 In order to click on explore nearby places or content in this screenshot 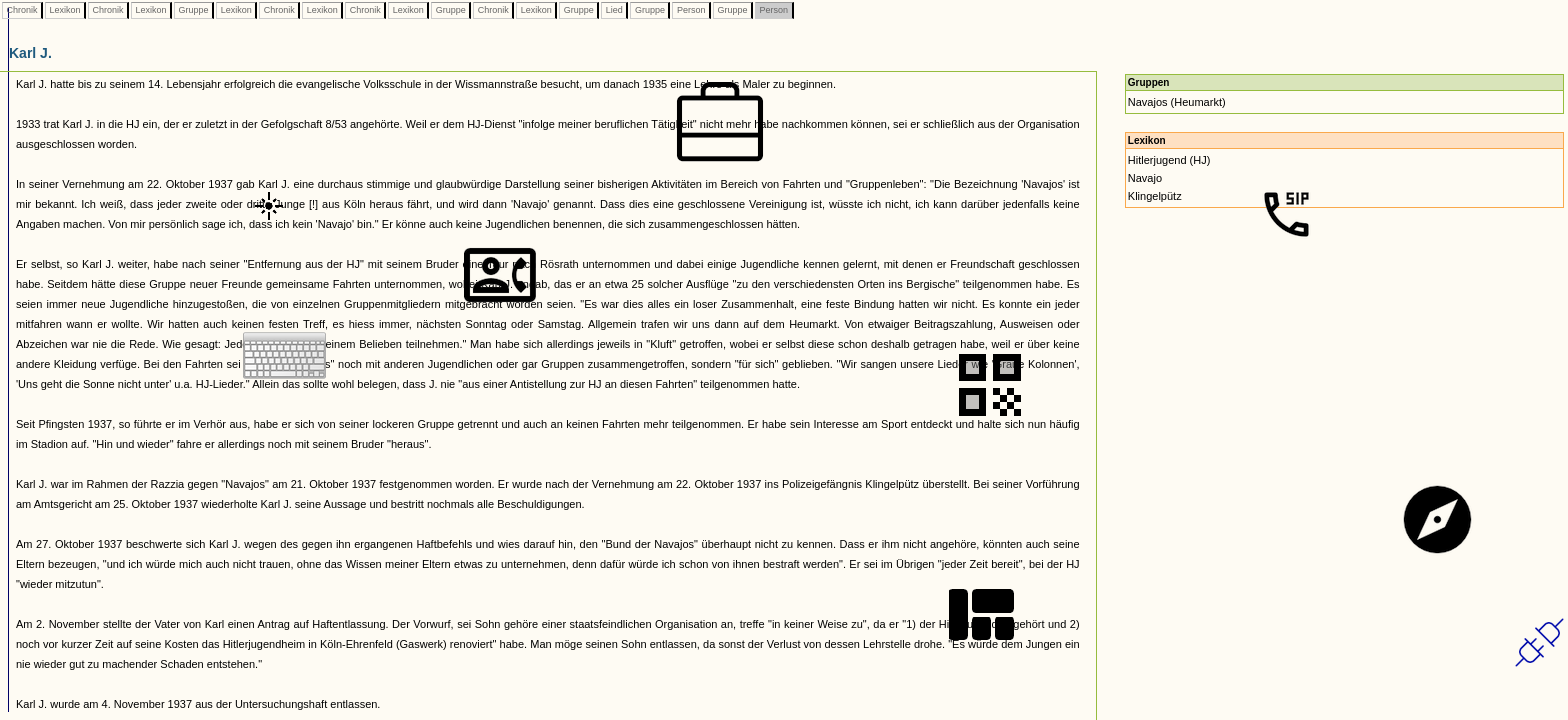, I will do `click(1437, 519)`.